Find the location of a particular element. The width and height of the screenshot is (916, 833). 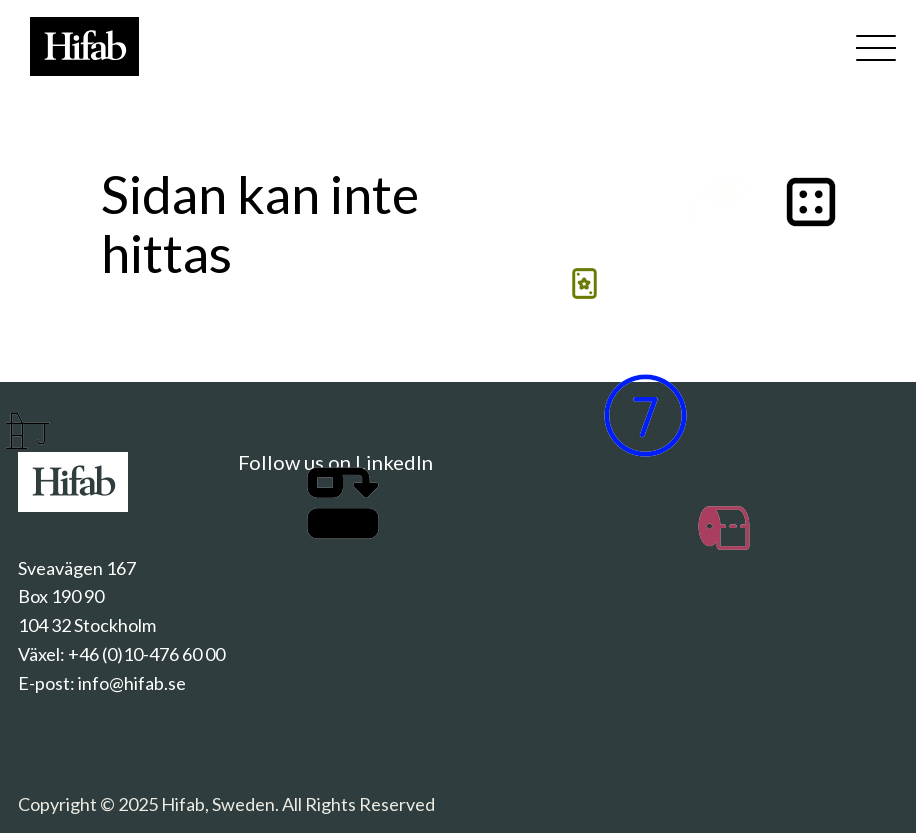

forward or share content to multiple recipients is located at coordinates (719, 196).